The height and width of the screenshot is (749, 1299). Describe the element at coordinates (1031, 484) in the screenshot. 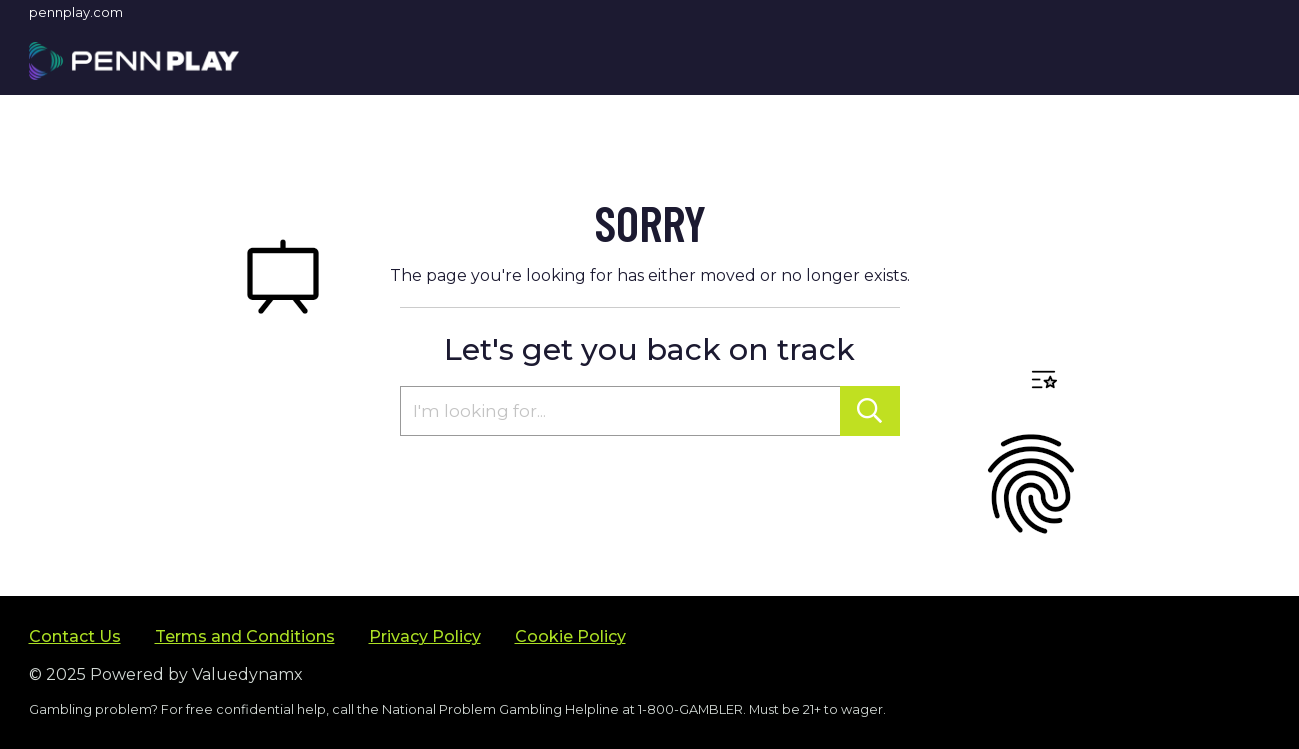

I see `authenticate with fingerprint` at that location.